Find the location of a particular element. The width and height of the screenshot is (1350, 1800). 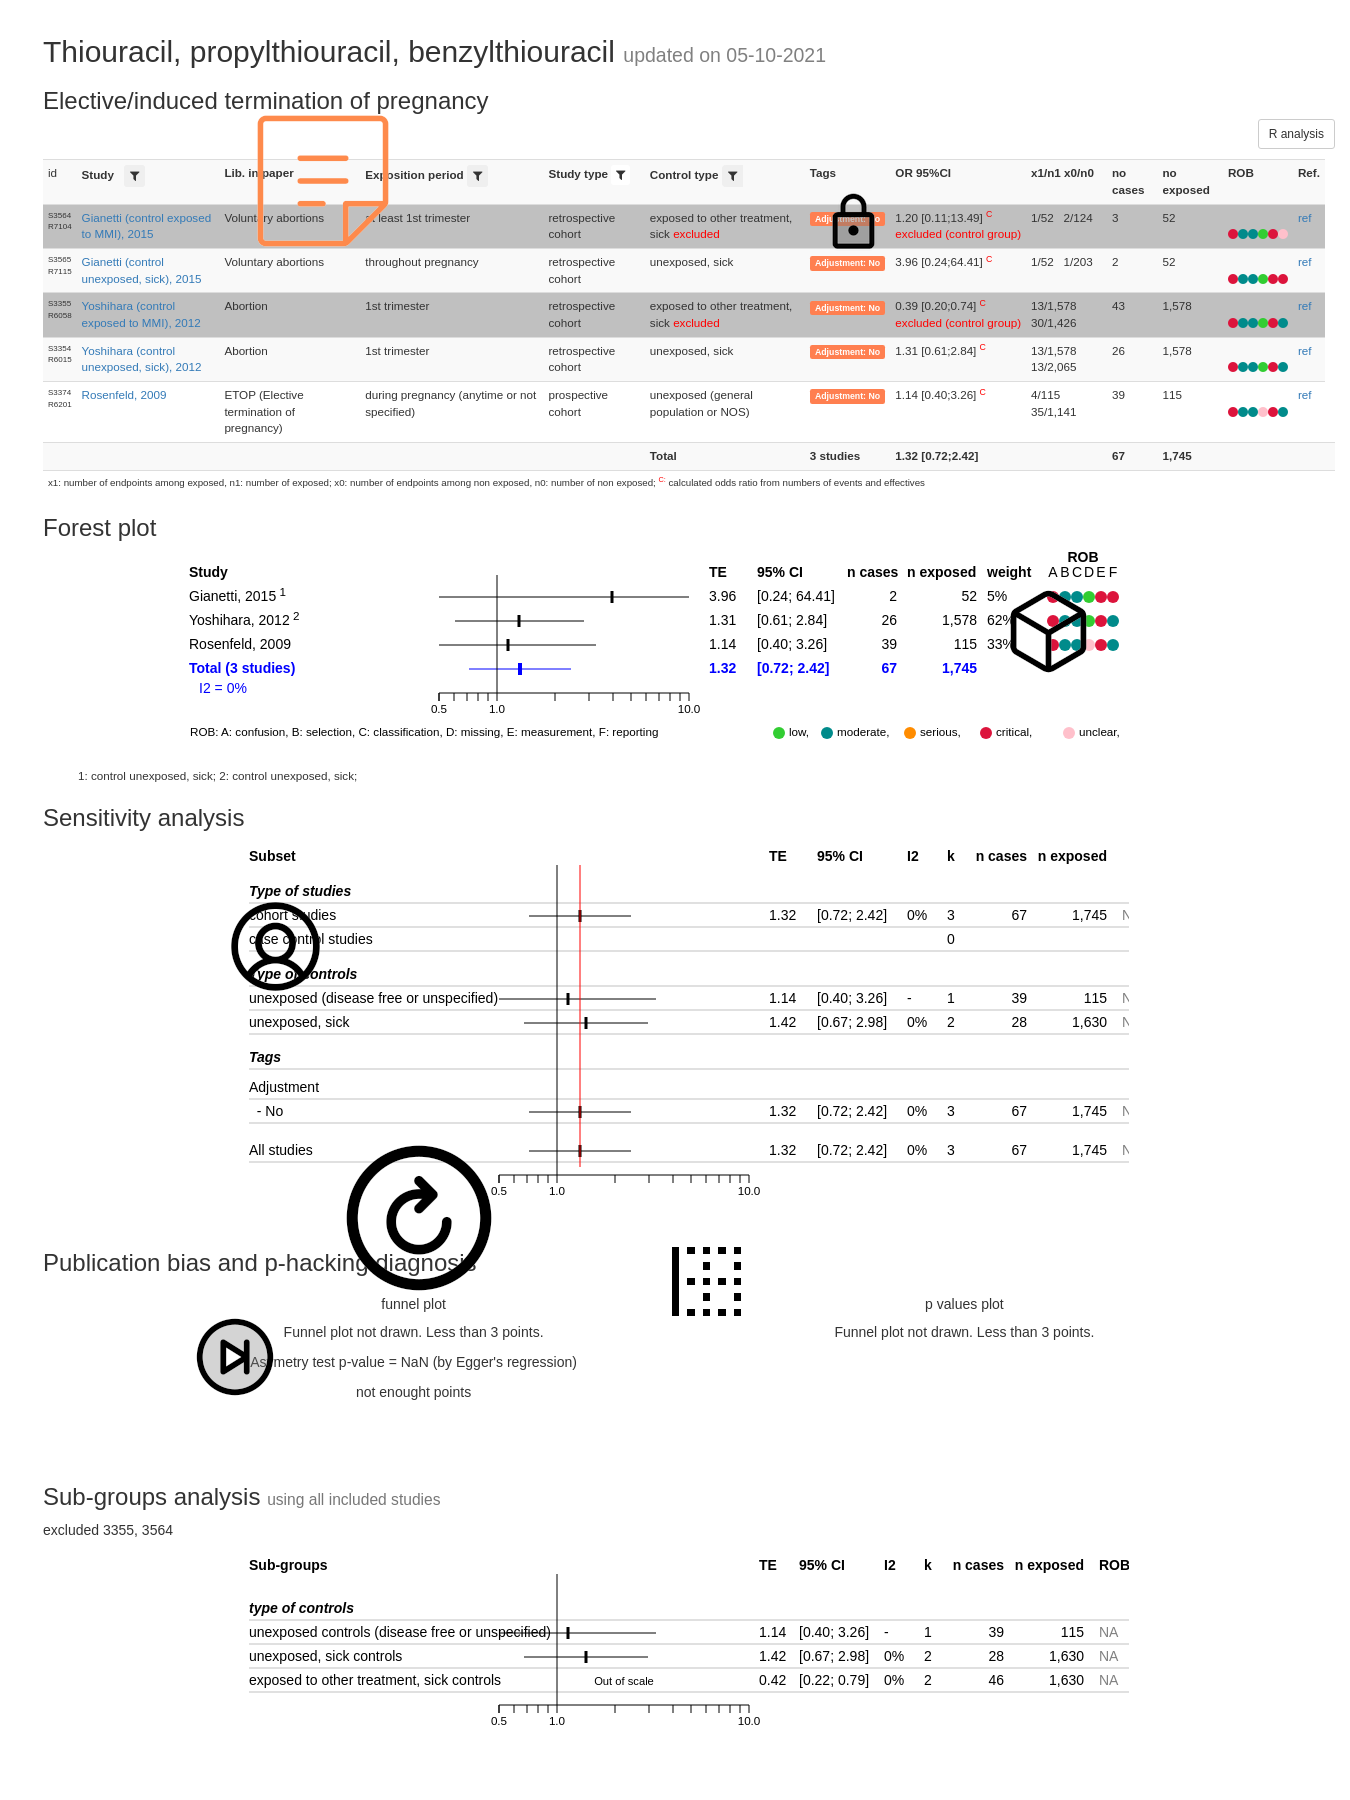

view your profile is located at coordinates (275, 946).